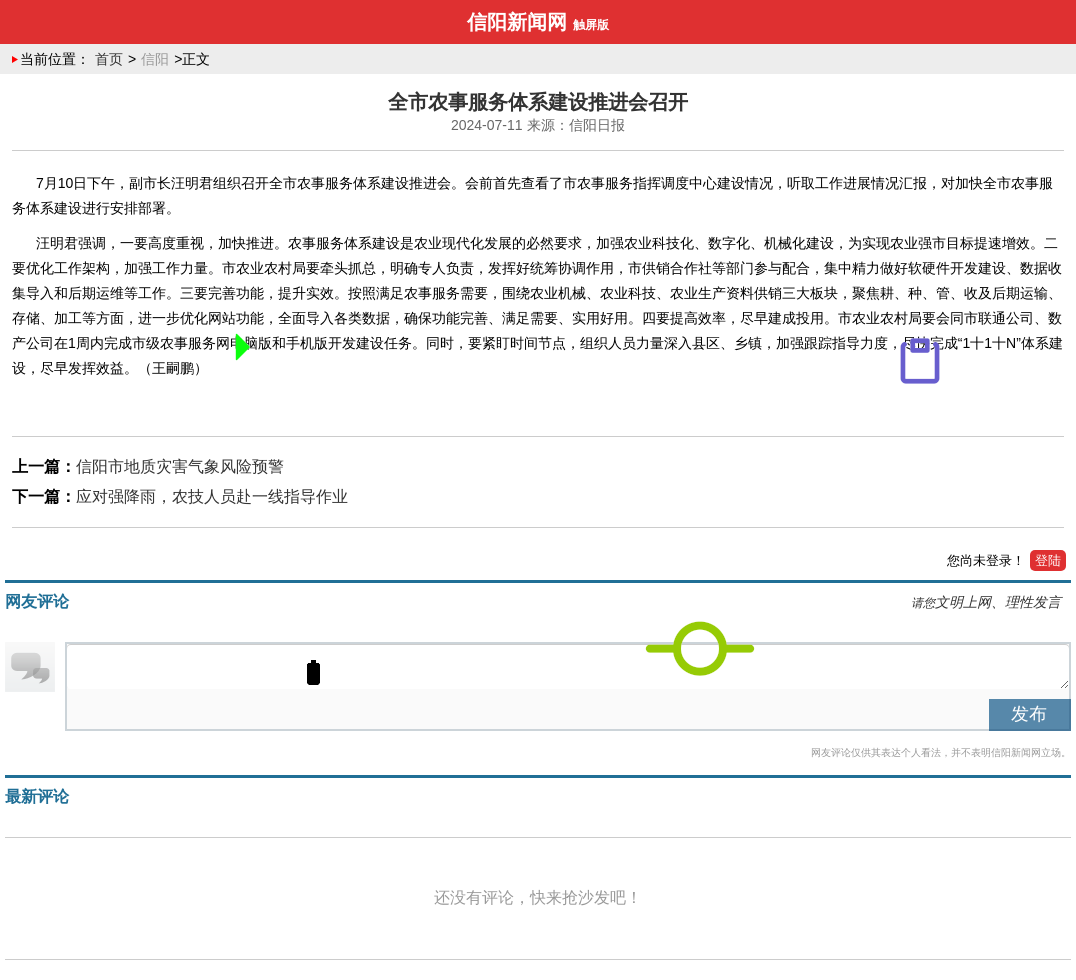  Describe the element at coordinates (920, 361) in the screenshot. I see `paste copied content from clipboard` at that location.